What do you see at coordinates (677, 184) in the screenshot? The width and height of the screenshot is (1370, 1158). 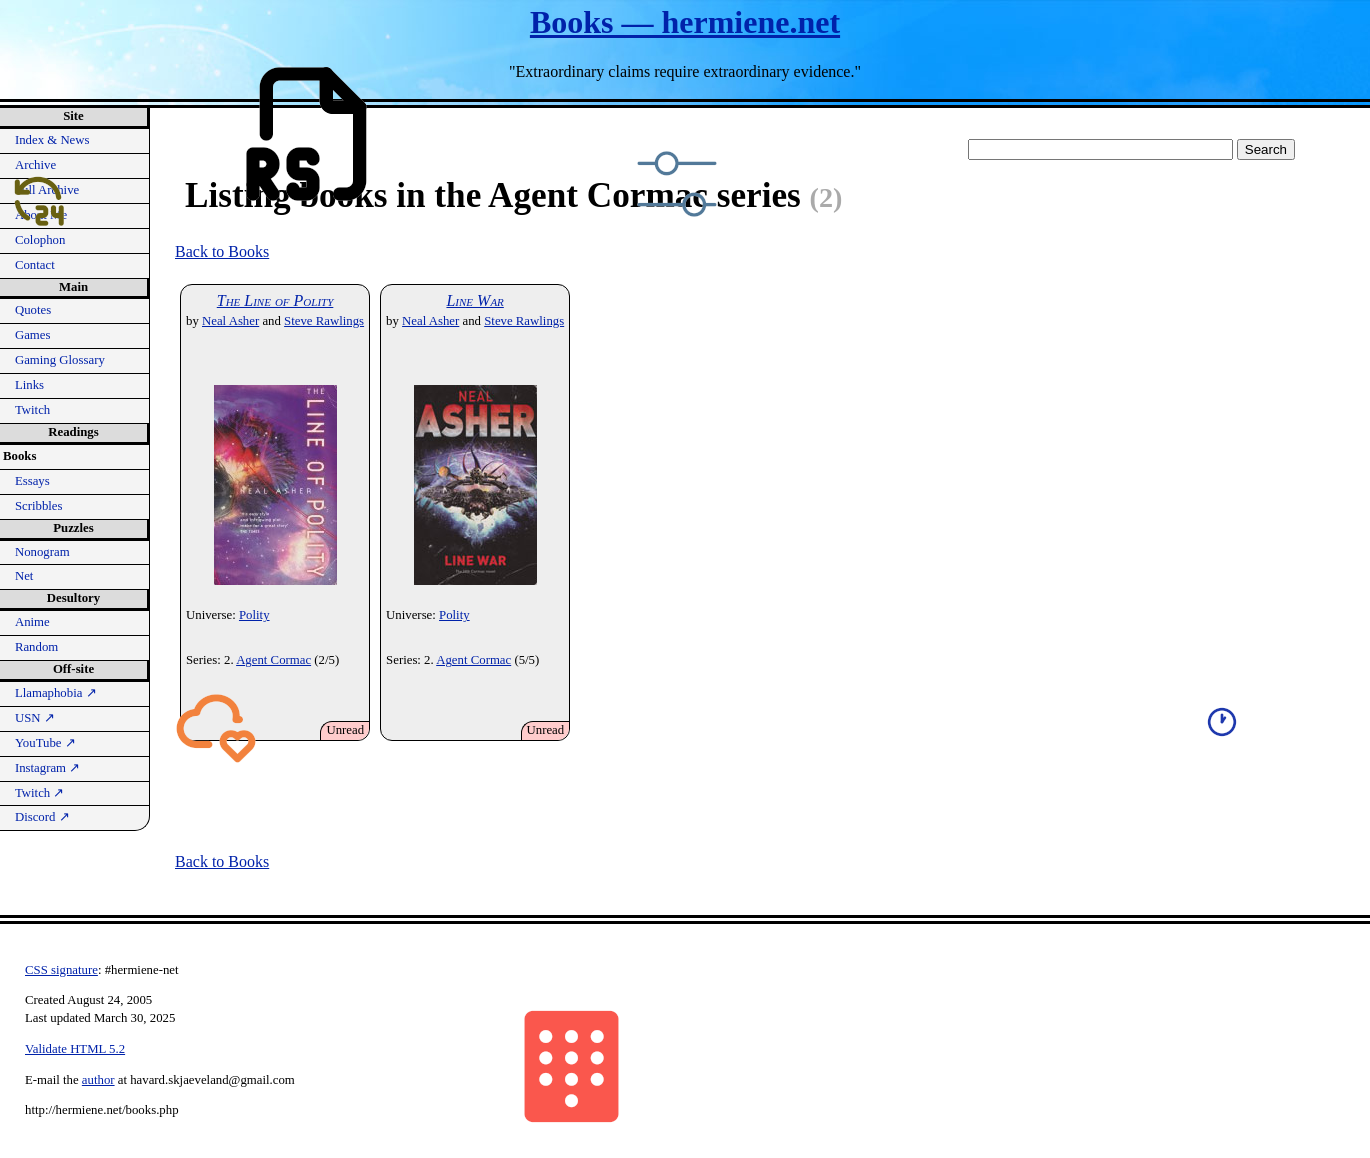 I see `adjust settings or preferences` at bounding box center [677, 184].